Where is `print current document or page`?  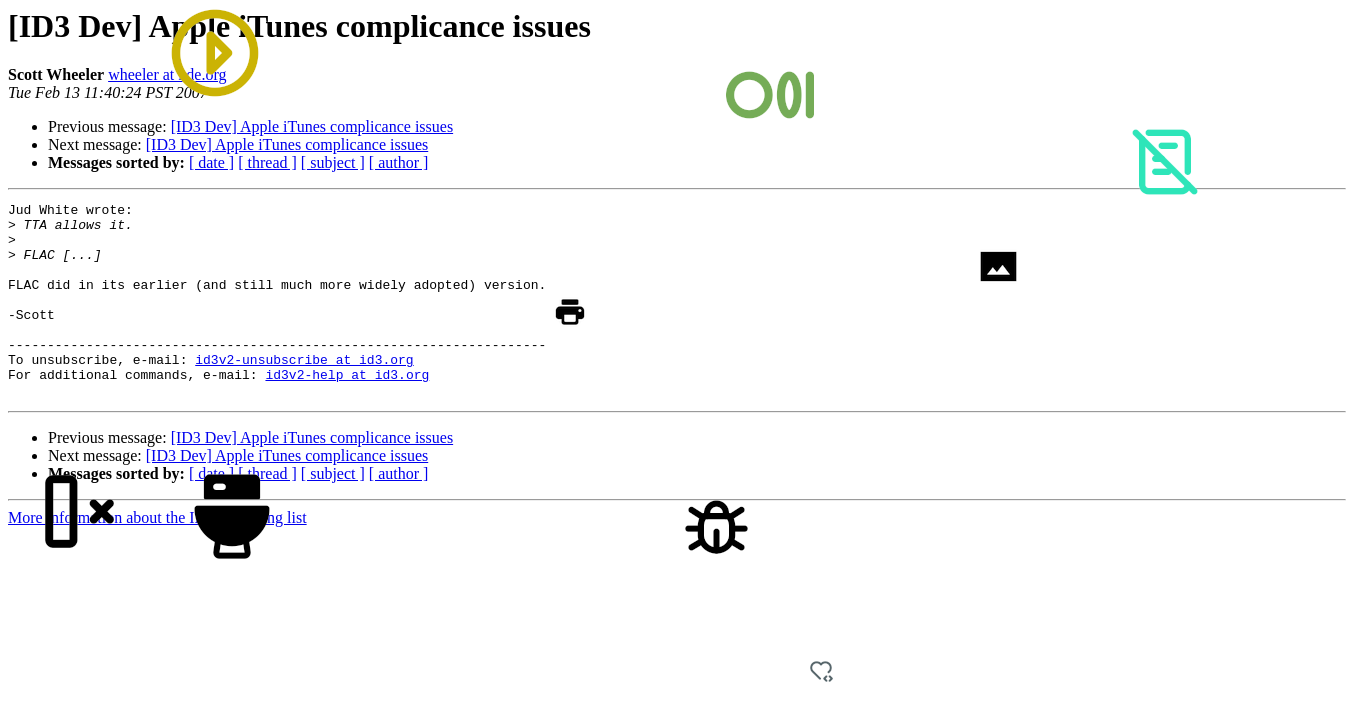 print current document or page is located at coordinates (570, 312).